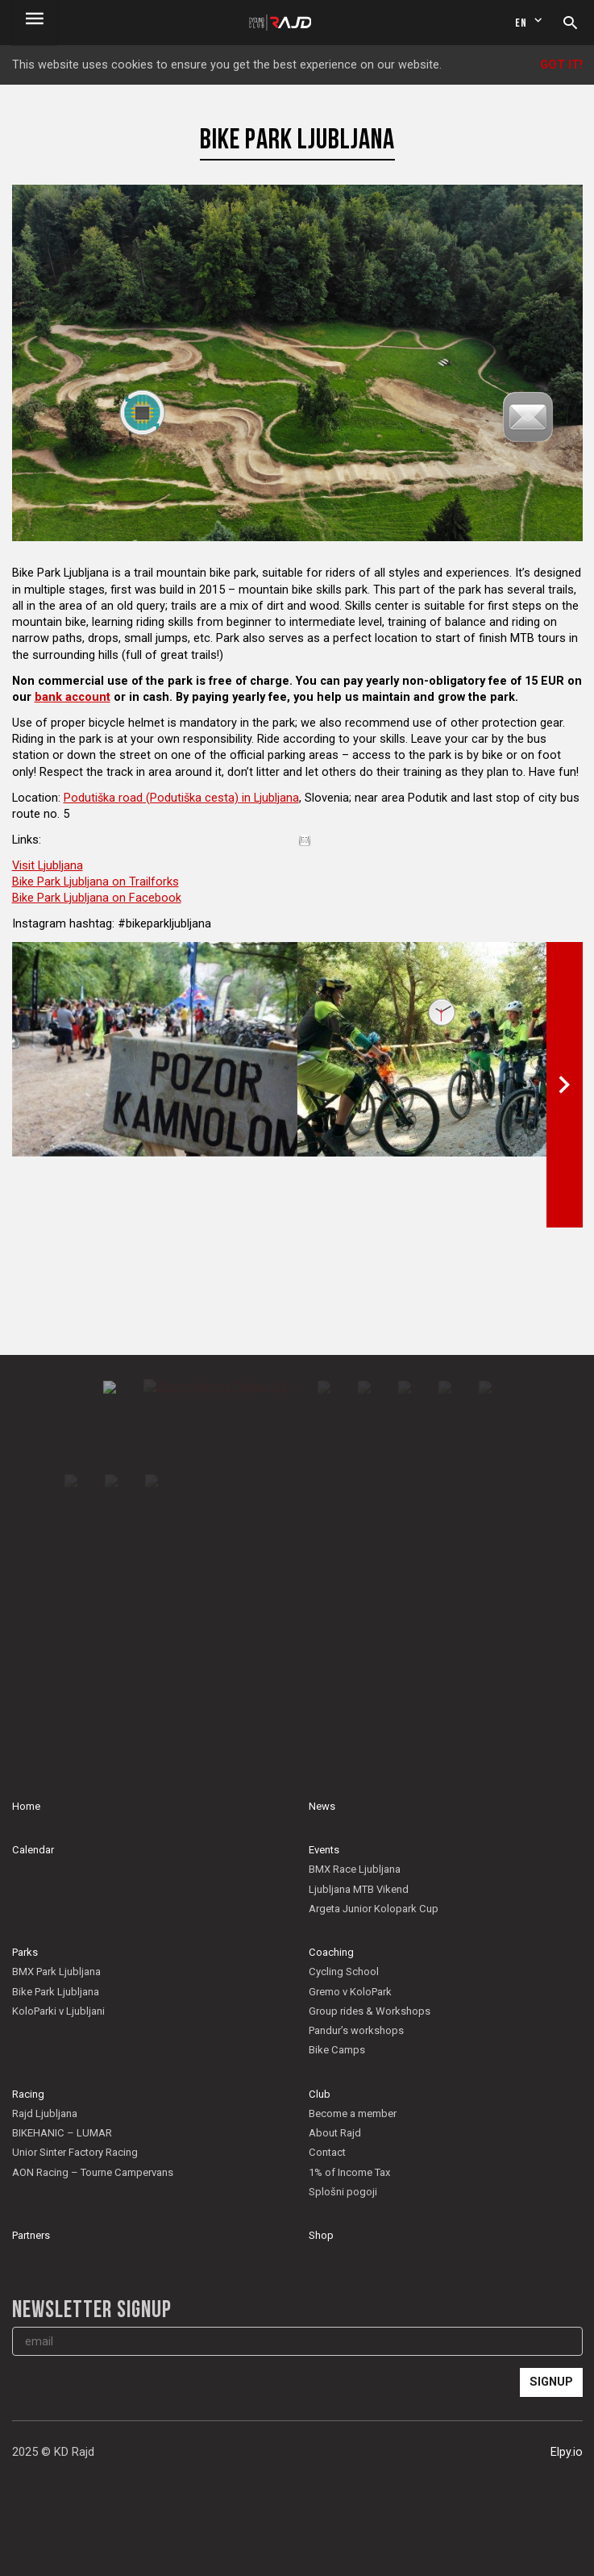 This screenshot has width=594, height=2576. Describe the element at coordinates (142, 412) in the screenshot. I see `access firmware or system component settings` at that location.